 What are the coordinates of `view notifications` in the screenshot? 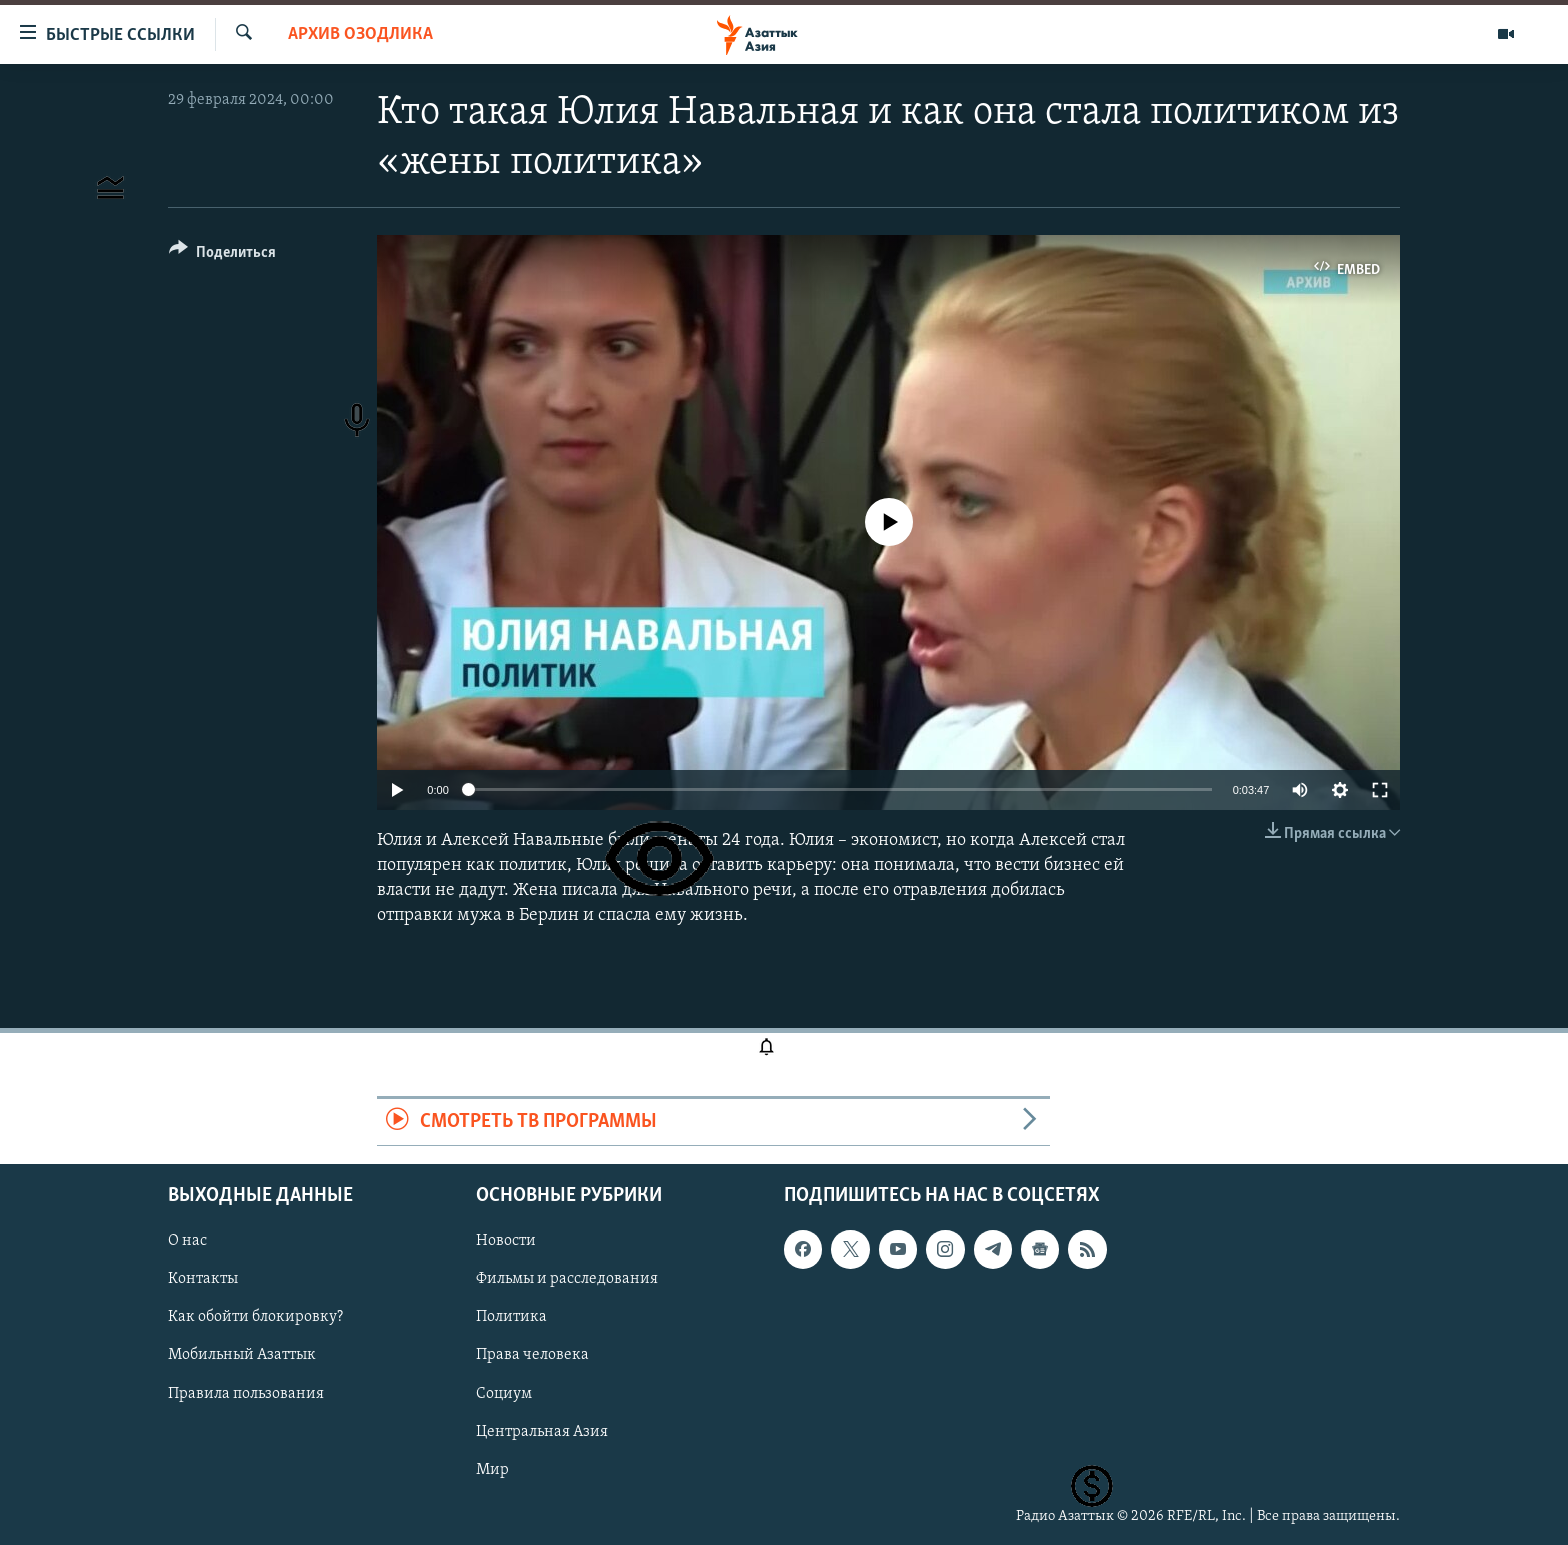 It's located at (766, 1046).